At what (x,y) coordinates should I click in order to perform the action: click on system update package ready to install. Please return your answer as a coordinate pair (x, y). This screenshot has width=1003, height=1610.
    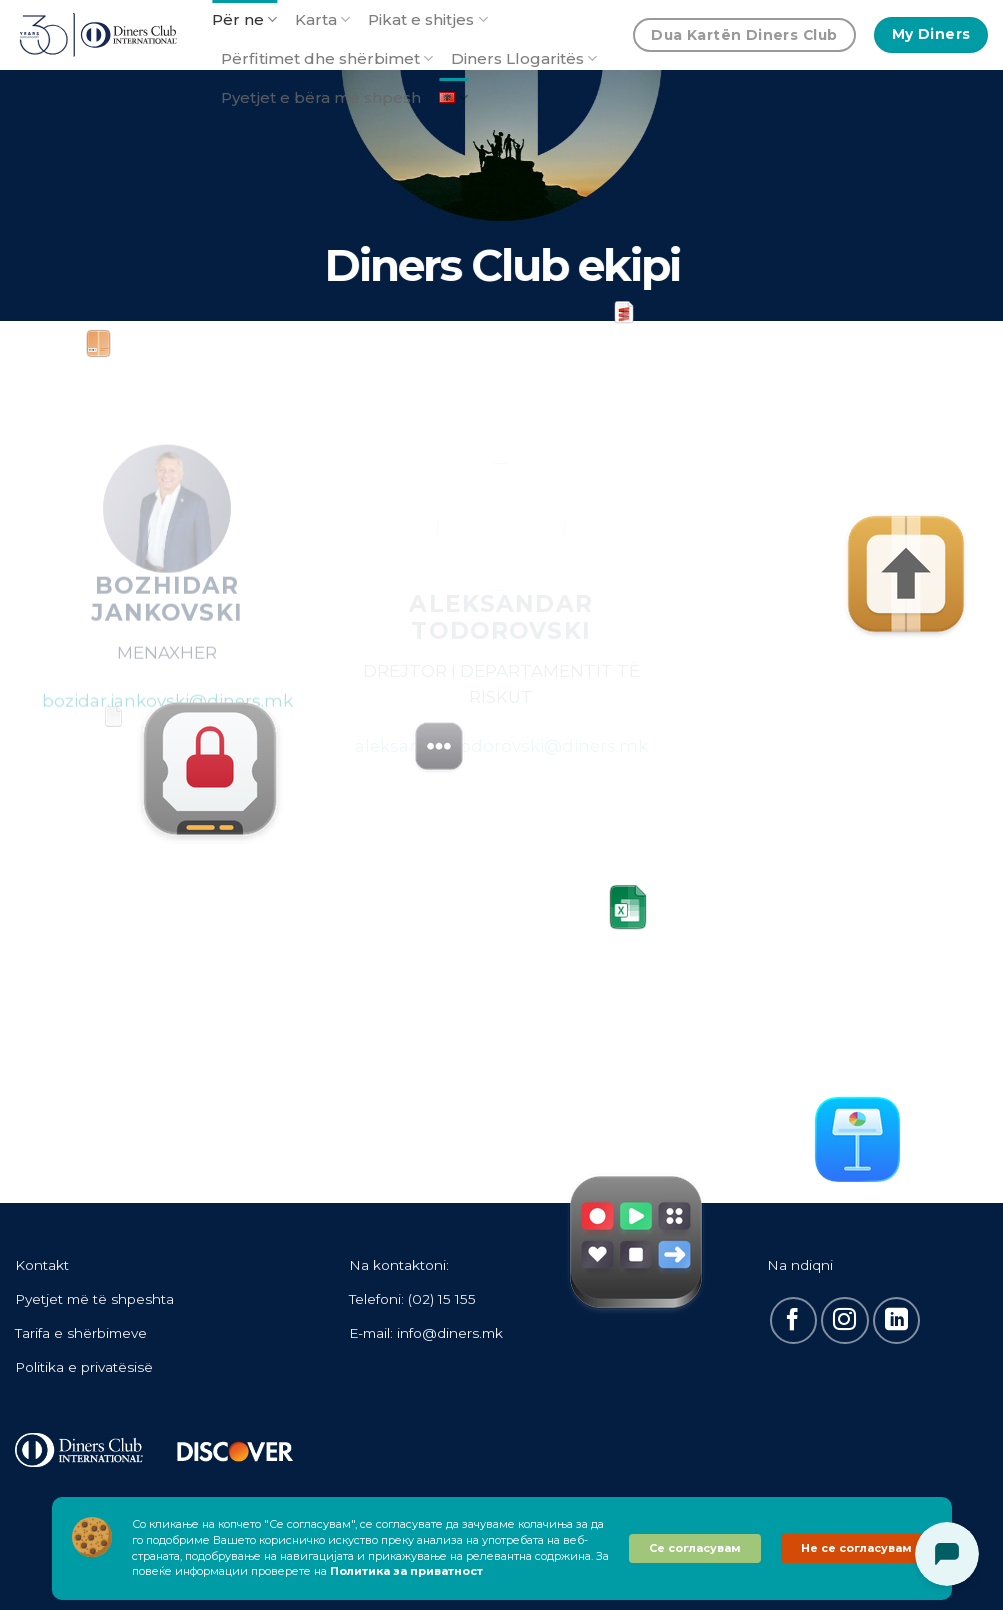
    Looking at the image, I should click on (906, 576).